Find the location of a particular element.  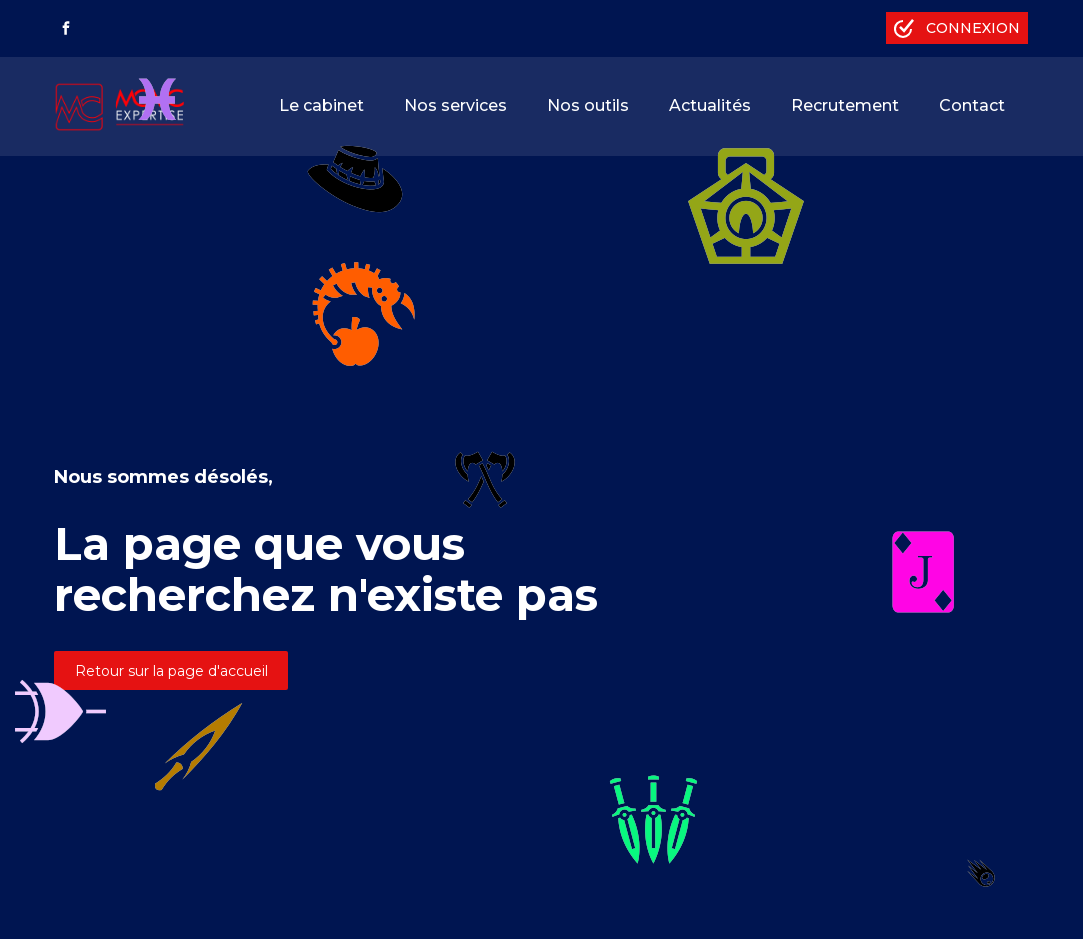

select daggers as your weapon type is located at coordinates (653, 819).